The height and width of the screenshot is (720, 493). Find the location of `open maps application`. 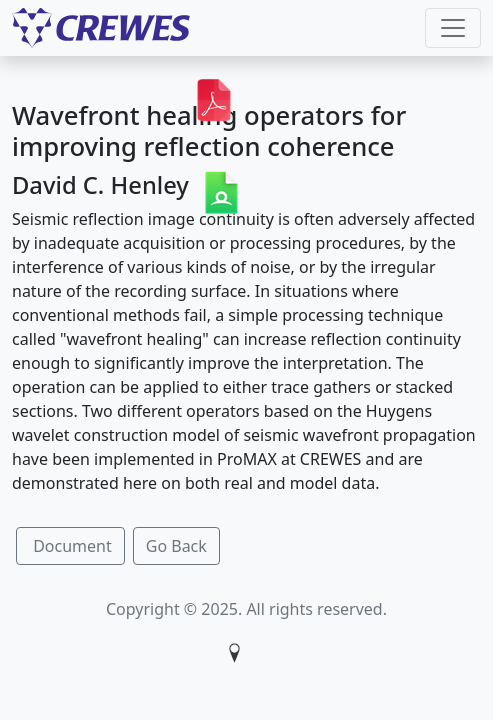

open maps application is located at coordinates (234, 652).